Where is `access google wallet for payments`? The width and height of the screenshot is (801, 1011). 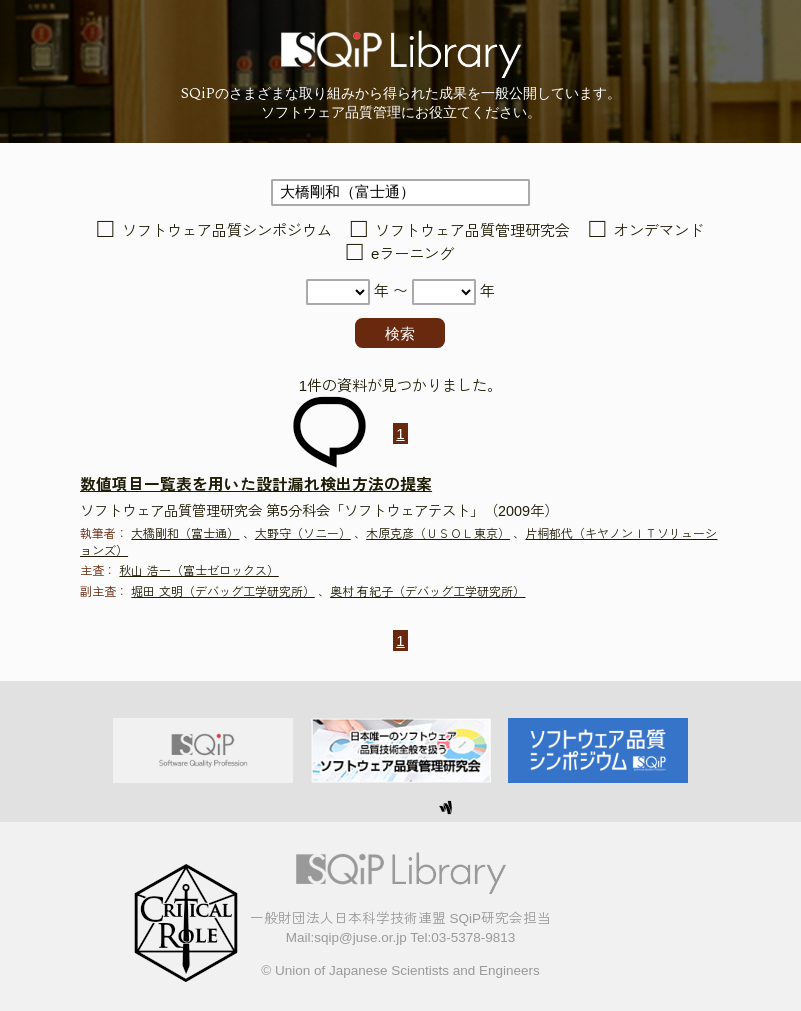 access google wallet for payments is located at coordinates (445, 807).